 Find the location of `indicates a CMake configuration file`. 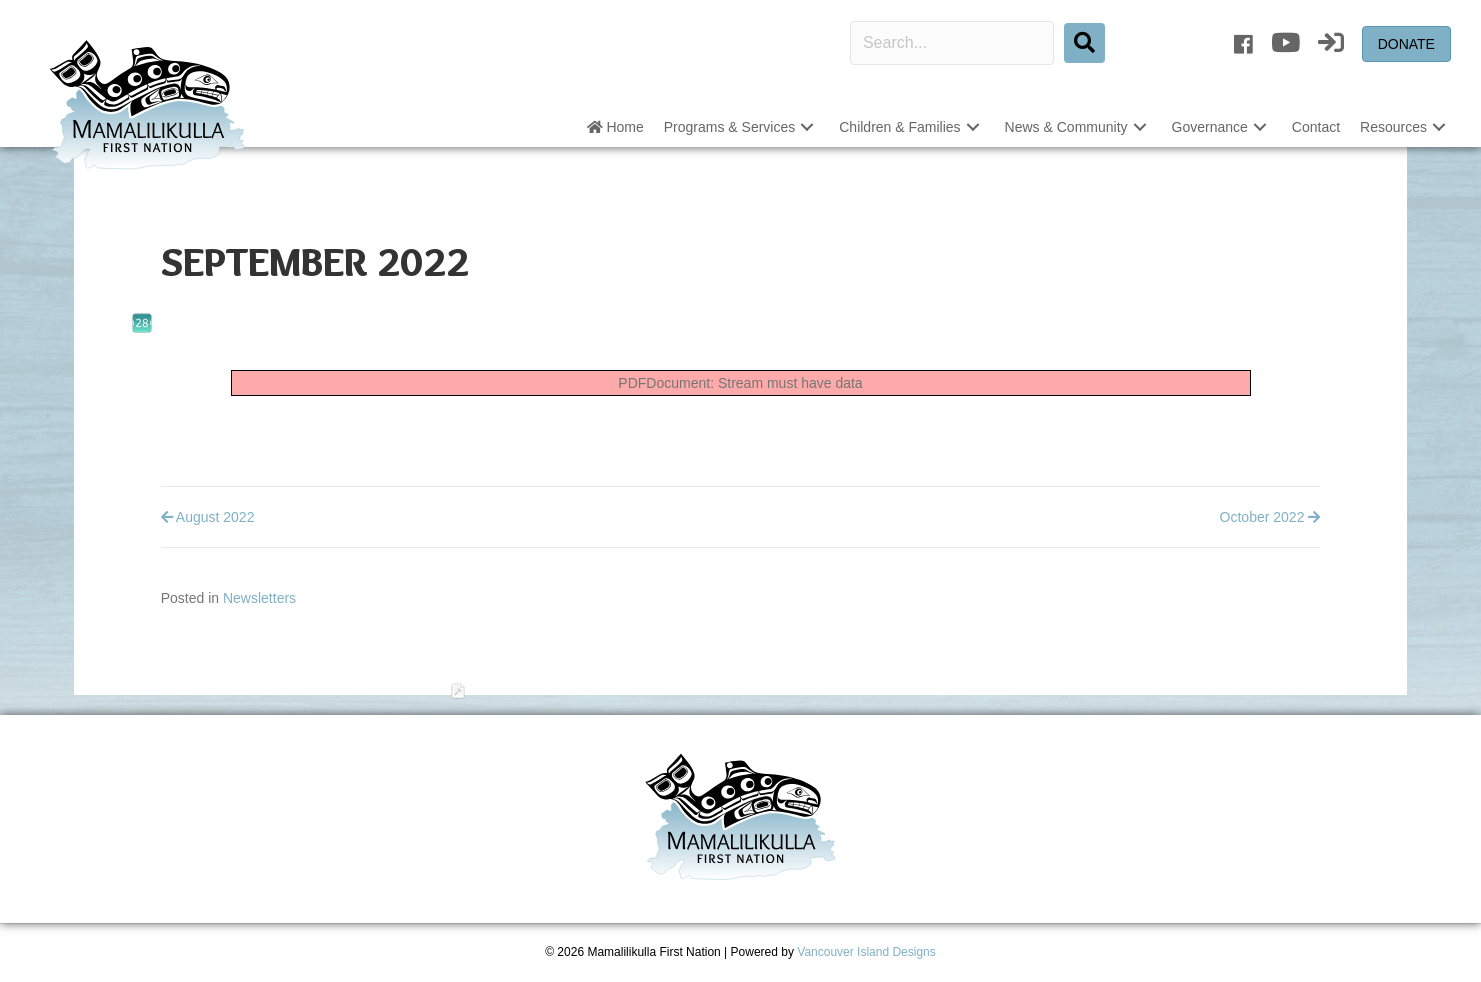

indicates a CMake configuration file is located at coordinates (458, 691).